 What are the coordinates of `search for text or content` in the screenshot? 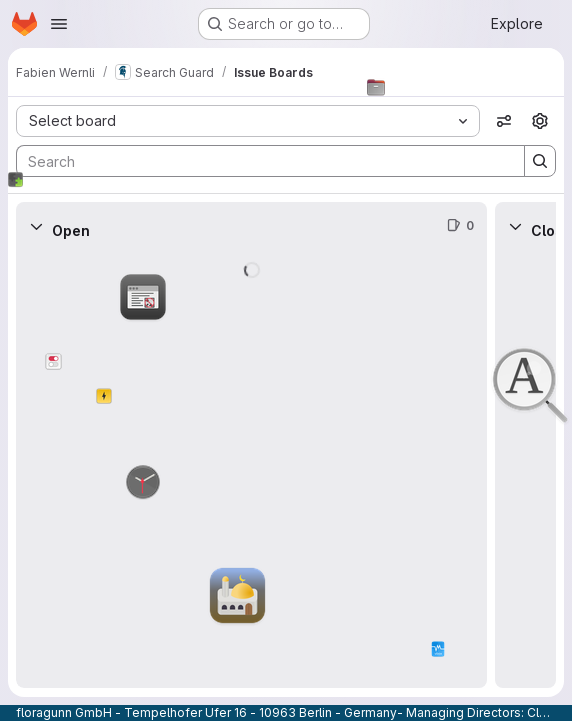 It's located at (529, 384).